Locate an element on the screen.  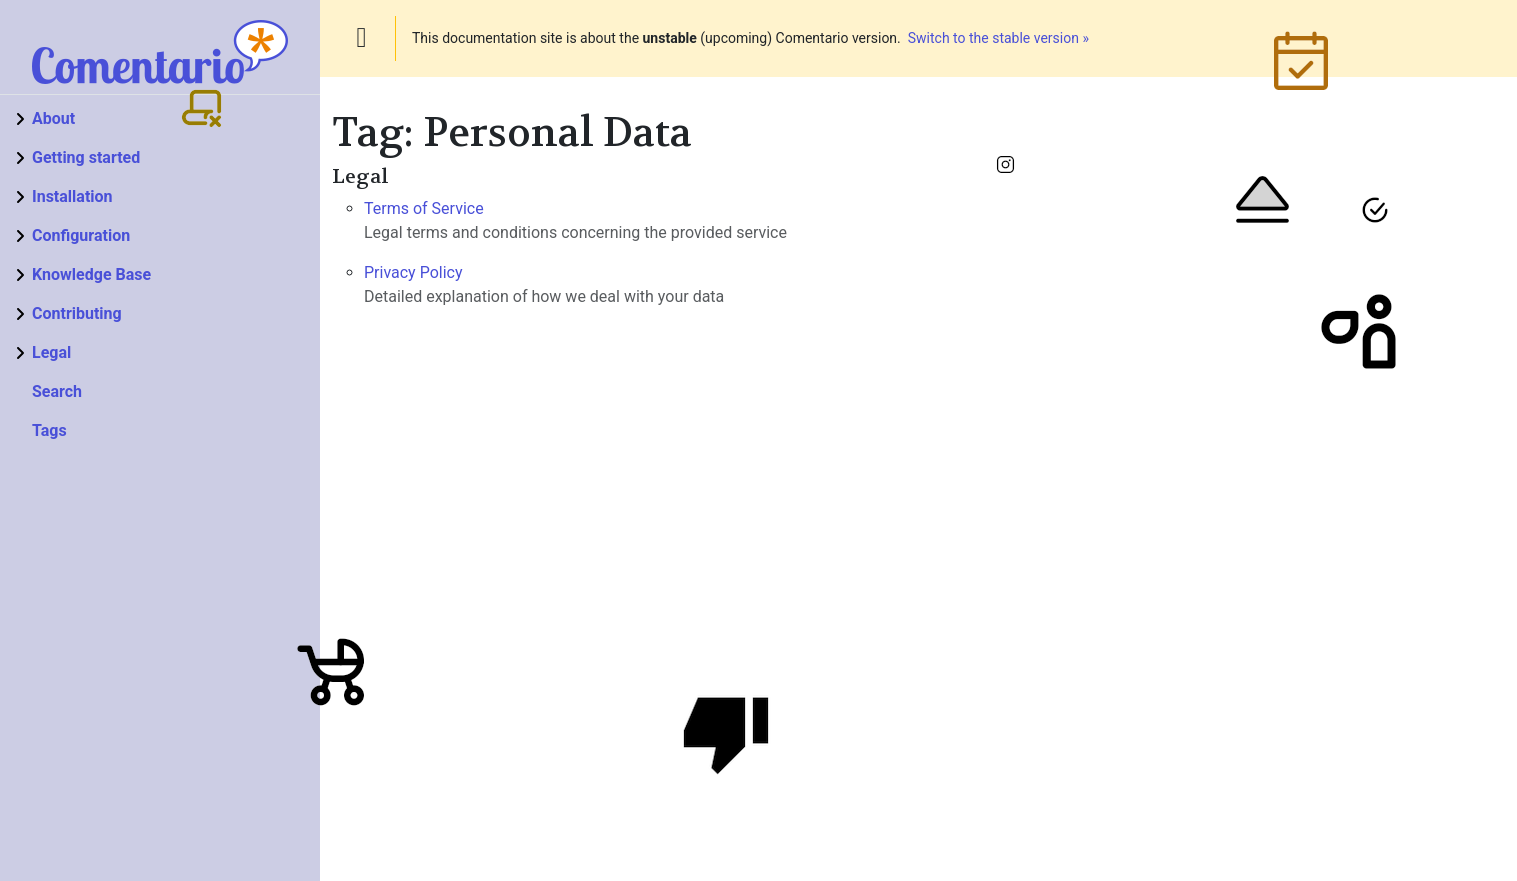
task completed successfully is located at coordinates (1375, 210).